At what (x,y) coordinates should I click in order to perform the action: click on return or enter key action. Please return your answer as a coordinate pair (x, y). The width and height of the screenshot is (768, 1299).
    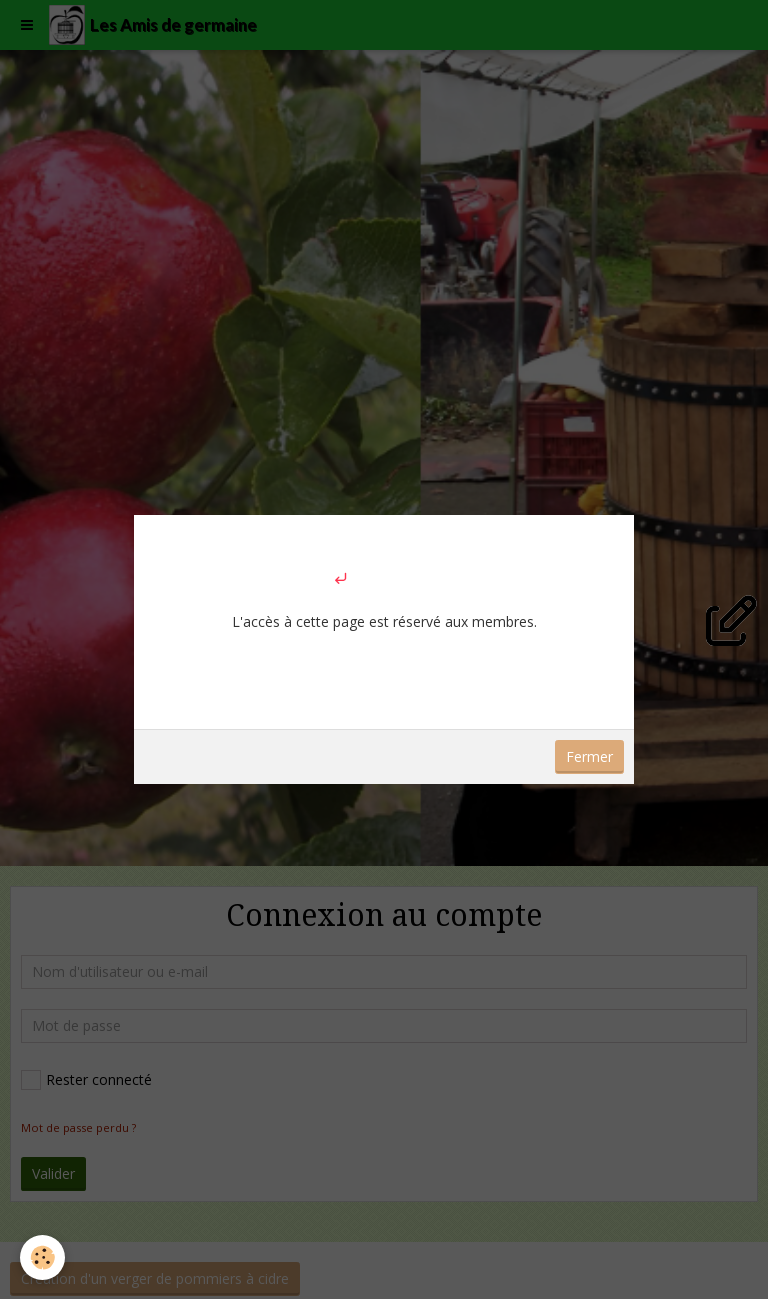
    Looking at the image, I should click on (341, 578).